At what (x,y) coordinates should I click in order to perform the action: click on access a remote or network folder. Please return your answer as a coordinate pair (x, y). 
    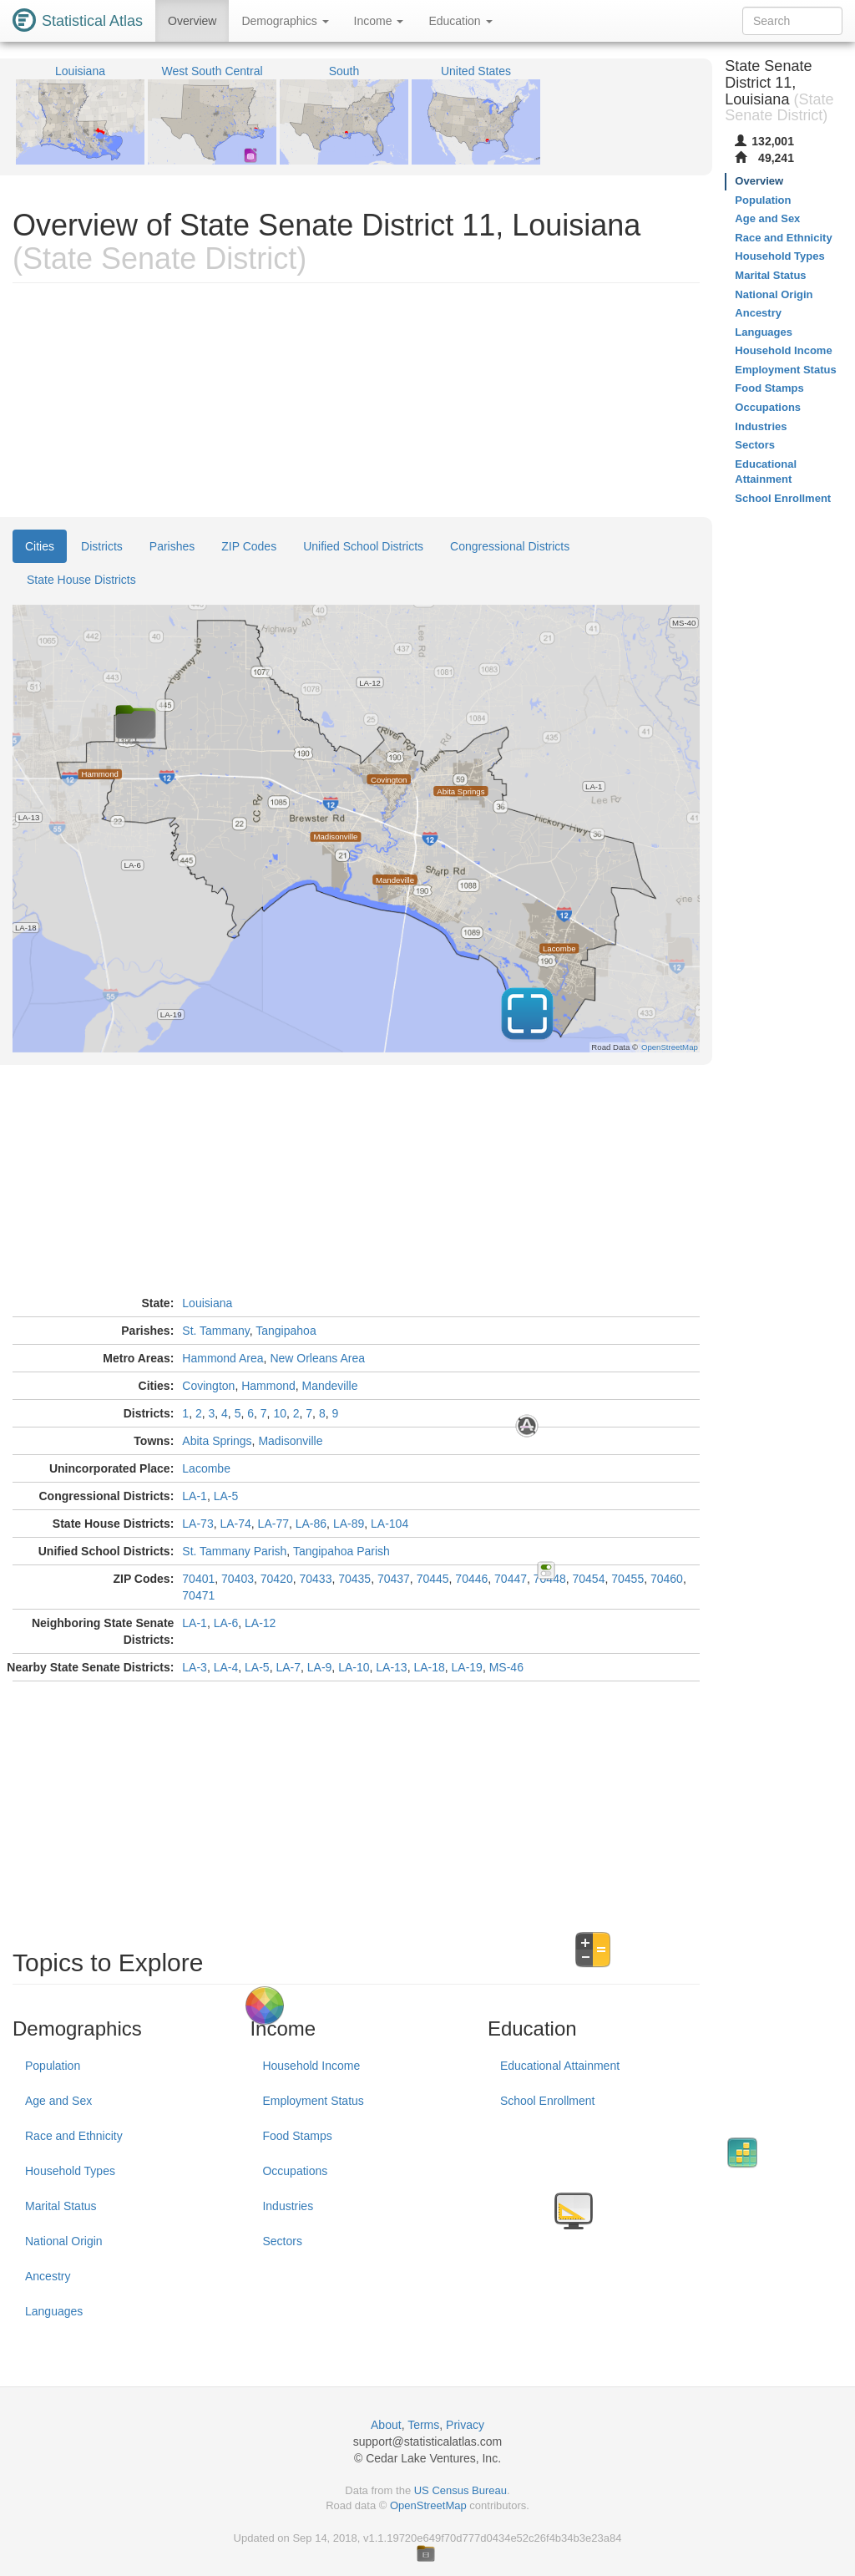
    Looking at the image, I should click on (135, 723).